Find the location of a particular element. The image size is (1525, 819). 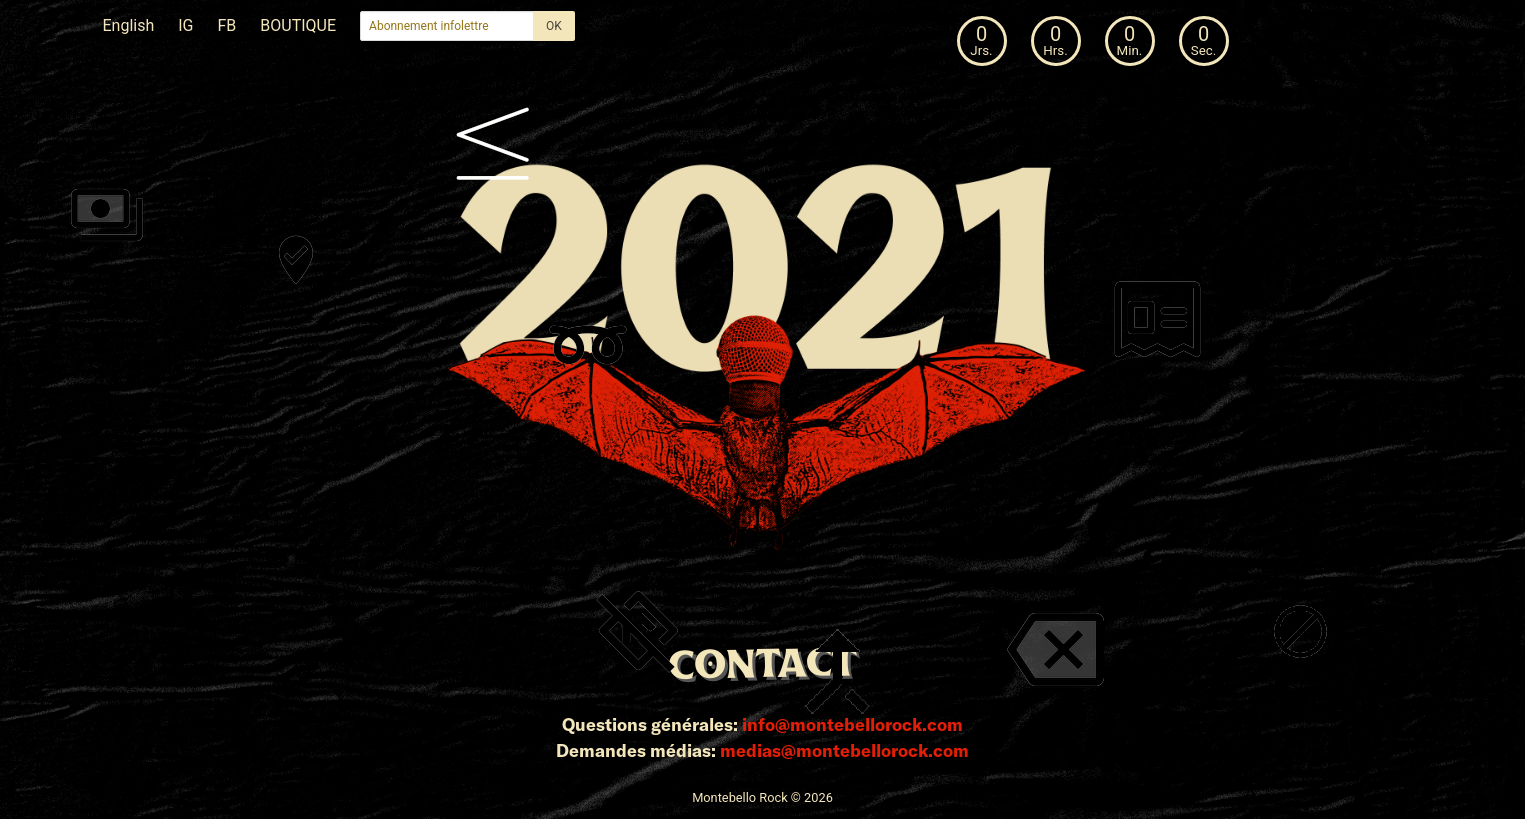

voicemail indicator or notification is located at coordinates (588, 345).